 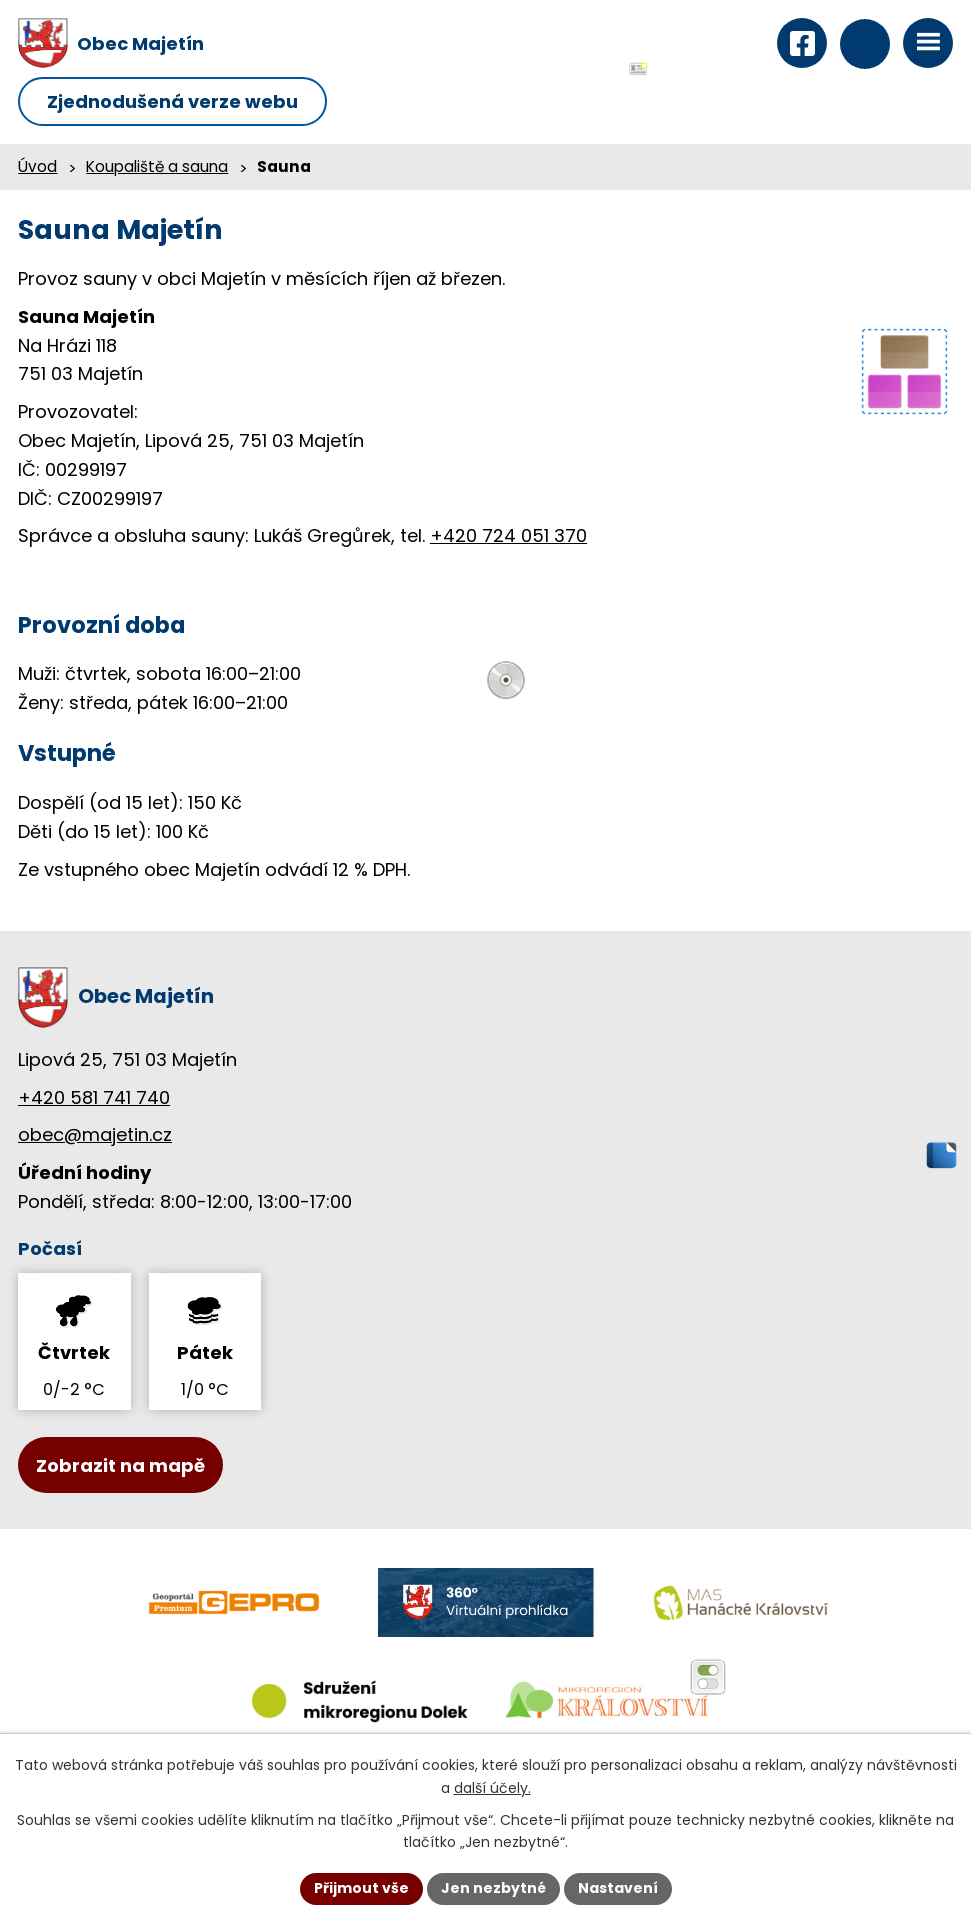 What do you see at coordinates (708, 1677) in the screenshot?
I see `open gnome tweaks settings` at bounding box center [708, 1677].